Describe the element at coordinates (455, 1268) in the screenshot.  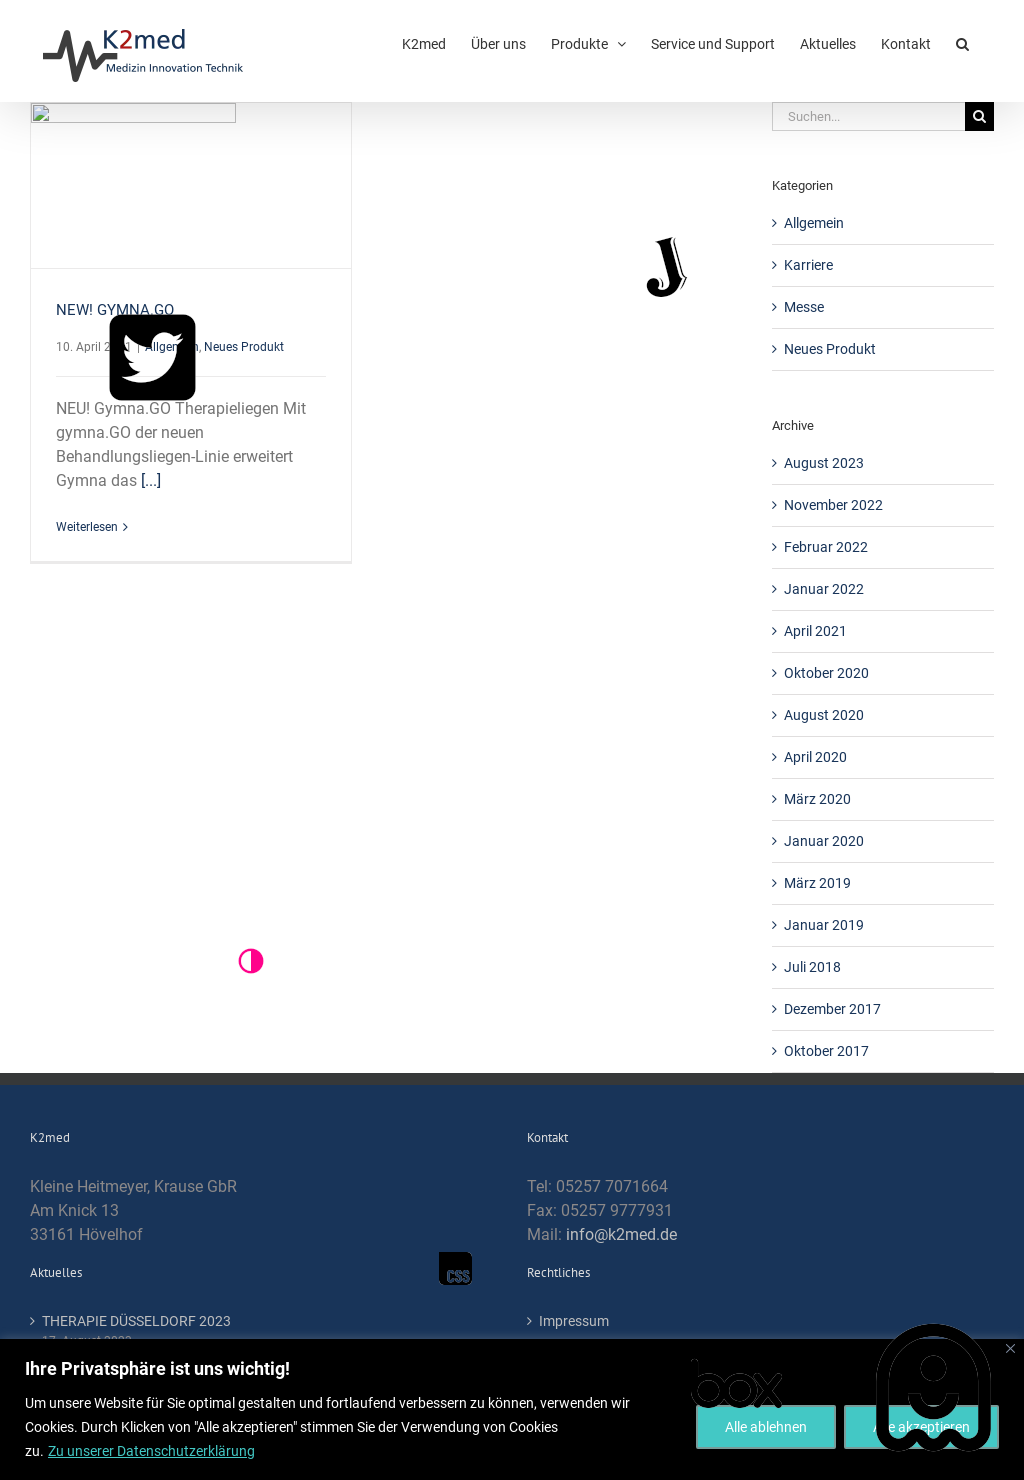
I see `CSS programming language logo` at that location.